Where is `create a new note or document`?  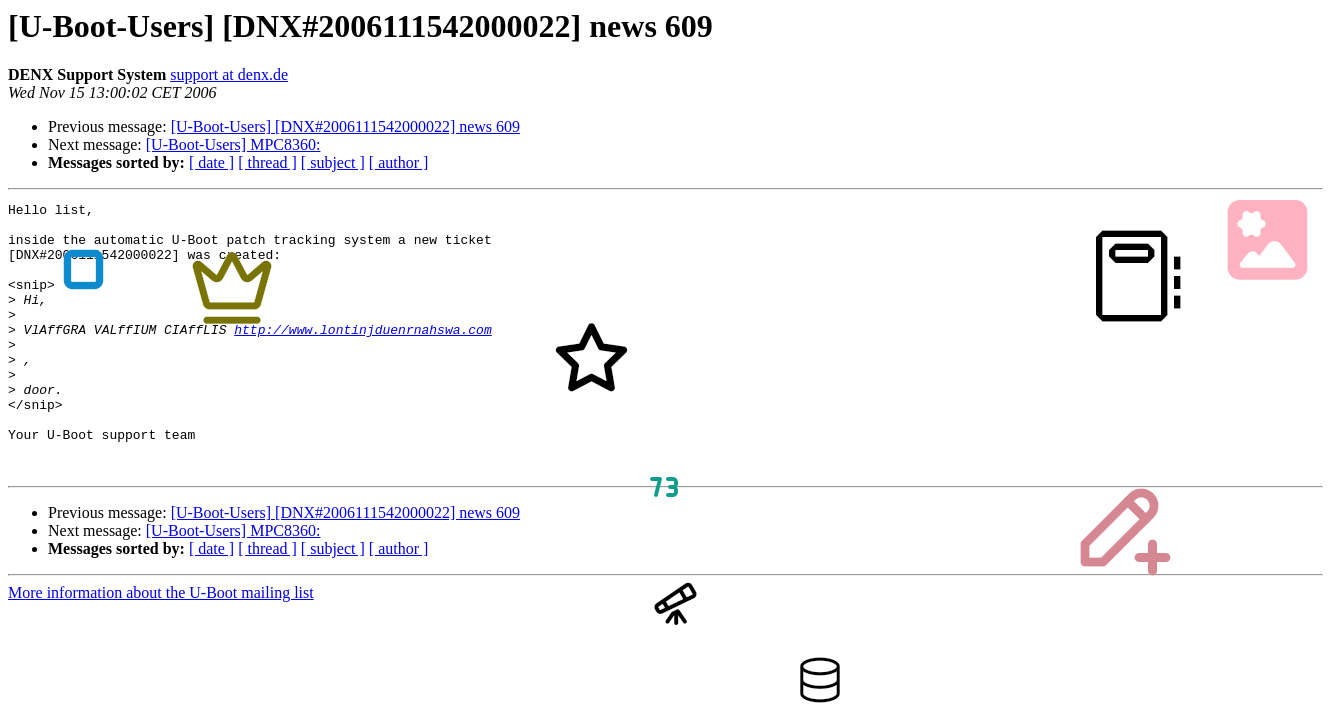 create a new note or document is located at coordinates (1121, 526).